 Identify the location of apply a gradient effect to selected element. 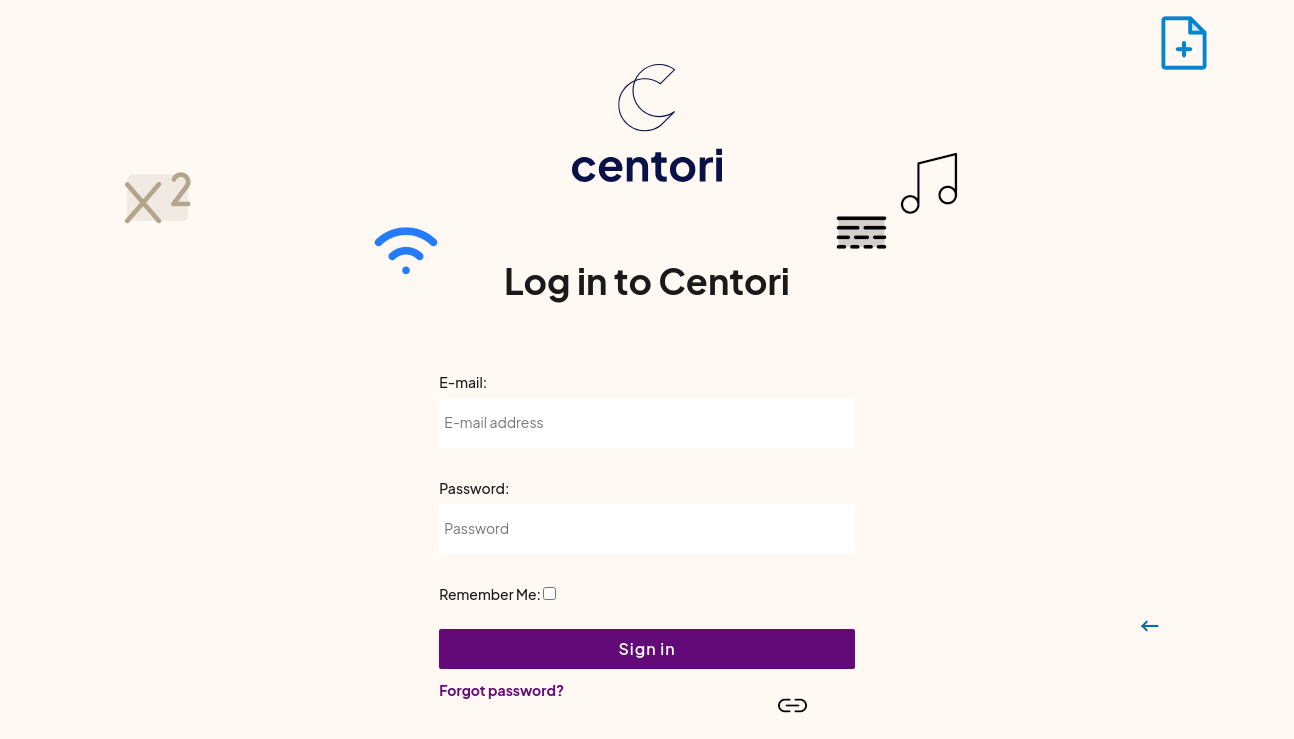
(861, 233).